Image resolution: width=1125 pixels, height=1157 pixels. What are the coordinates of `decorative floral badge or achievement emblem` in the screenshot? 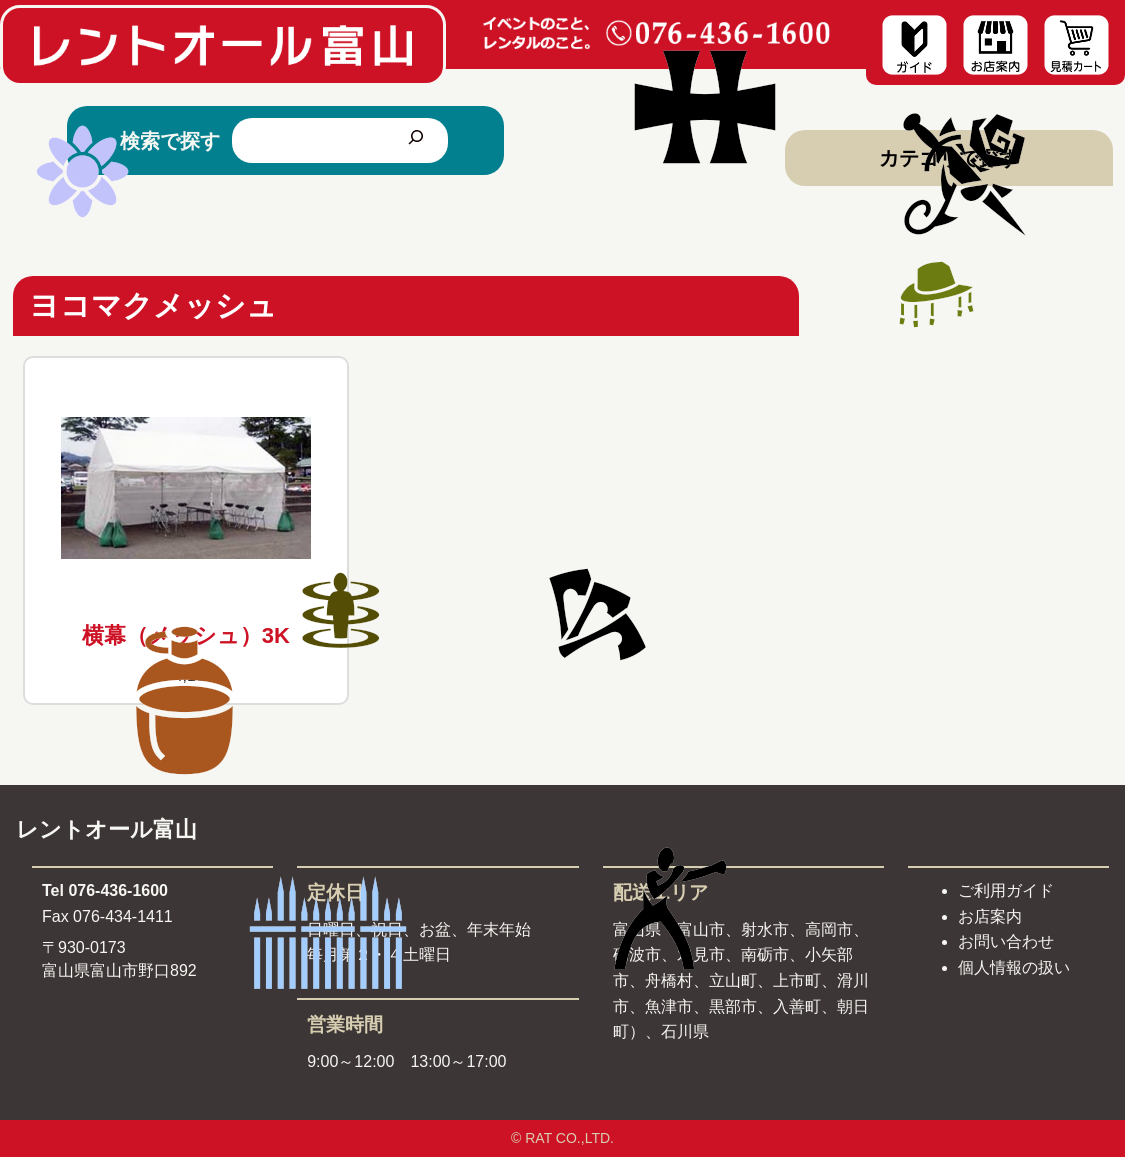 It's located at (82, 171).